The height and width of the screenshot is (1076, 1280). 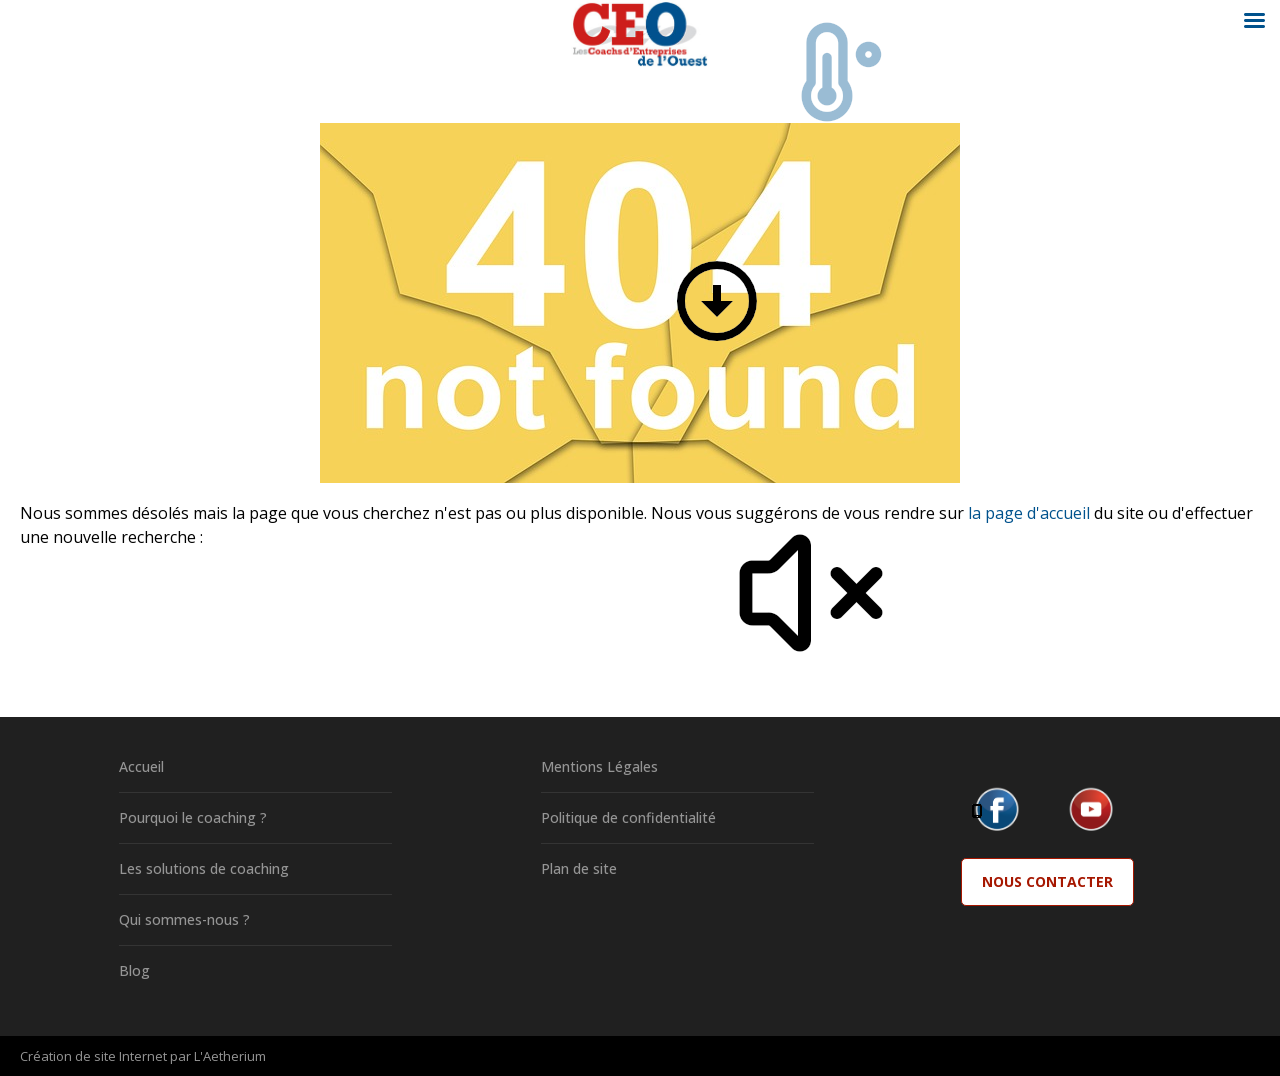 What do you see at coordinates (811, 593) in the screenshot?
I see `mute audio` at bounding box center [811, 593].